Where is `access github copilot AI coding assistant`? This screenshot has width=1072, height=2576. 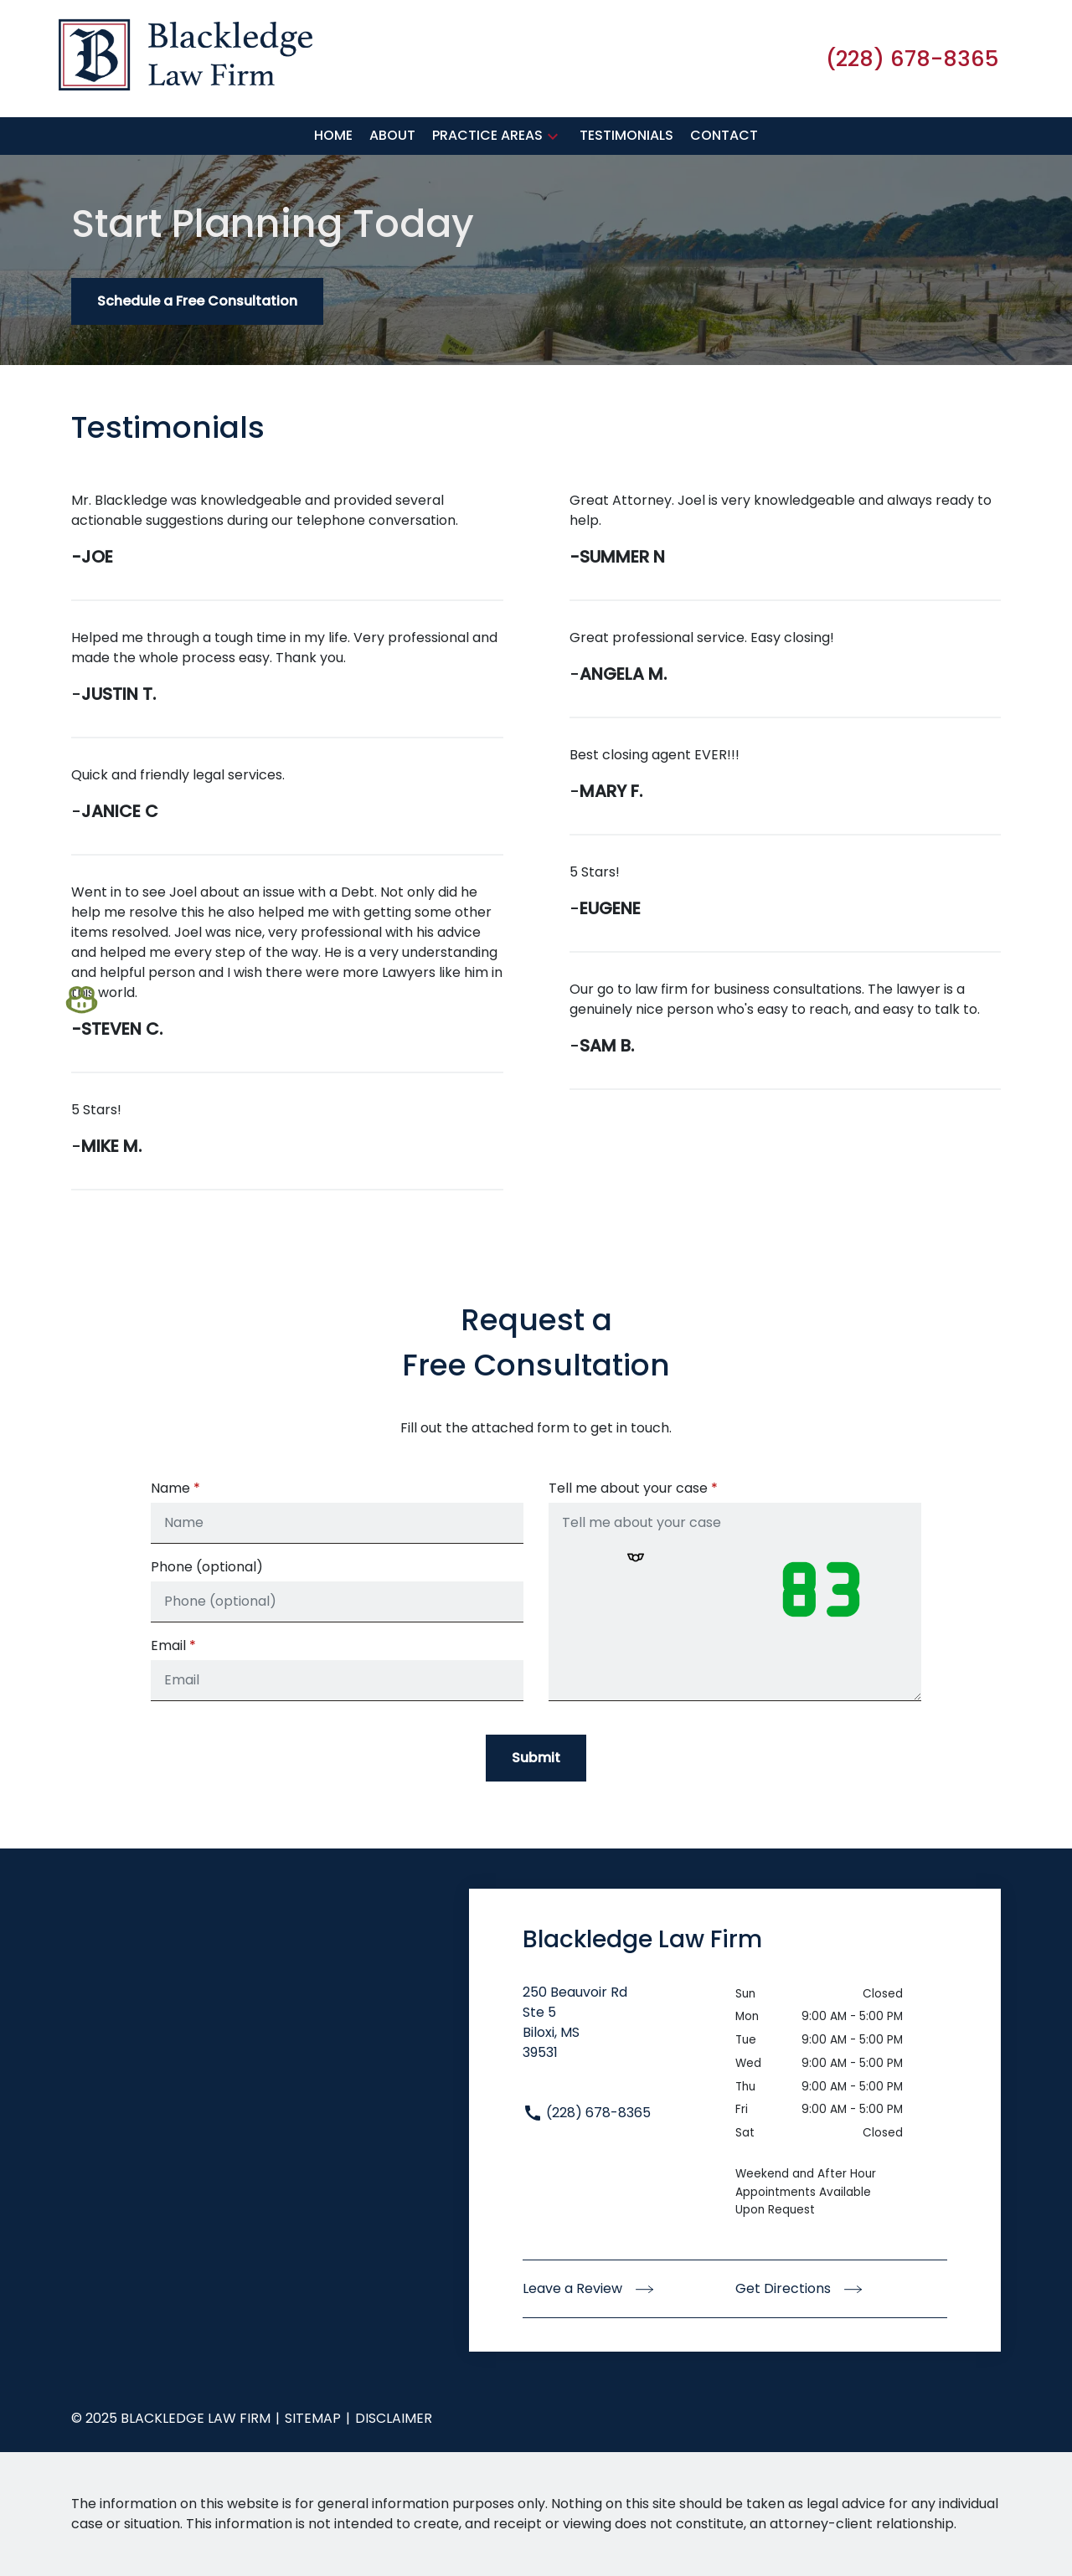
access github copilot AI coding assistant is located at coordinates (81, 999).